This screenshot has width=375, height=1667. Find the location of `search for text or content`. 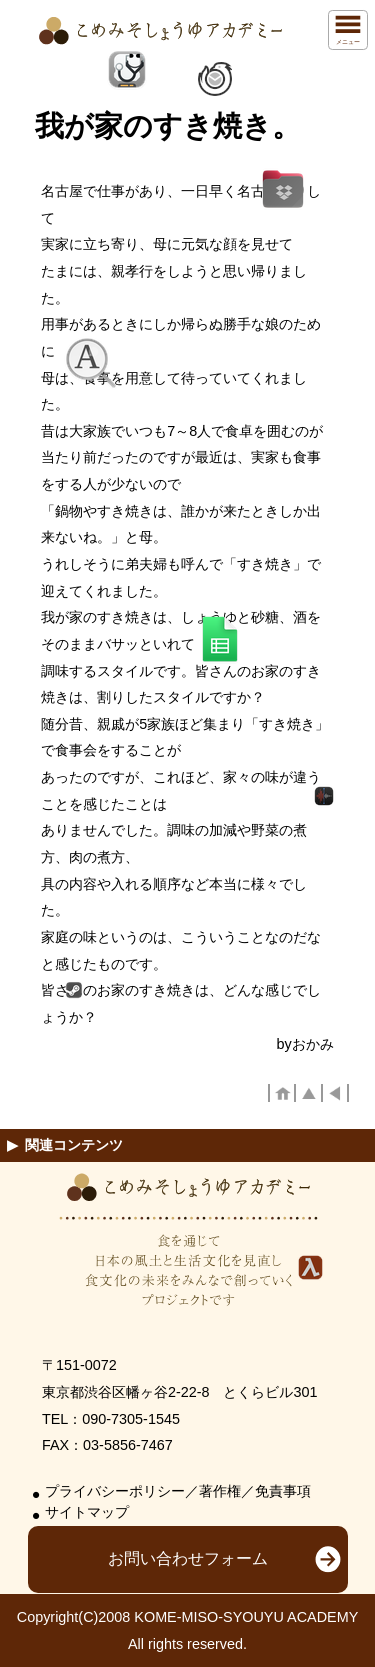

search for text or content is located at coordinates (90, 362).